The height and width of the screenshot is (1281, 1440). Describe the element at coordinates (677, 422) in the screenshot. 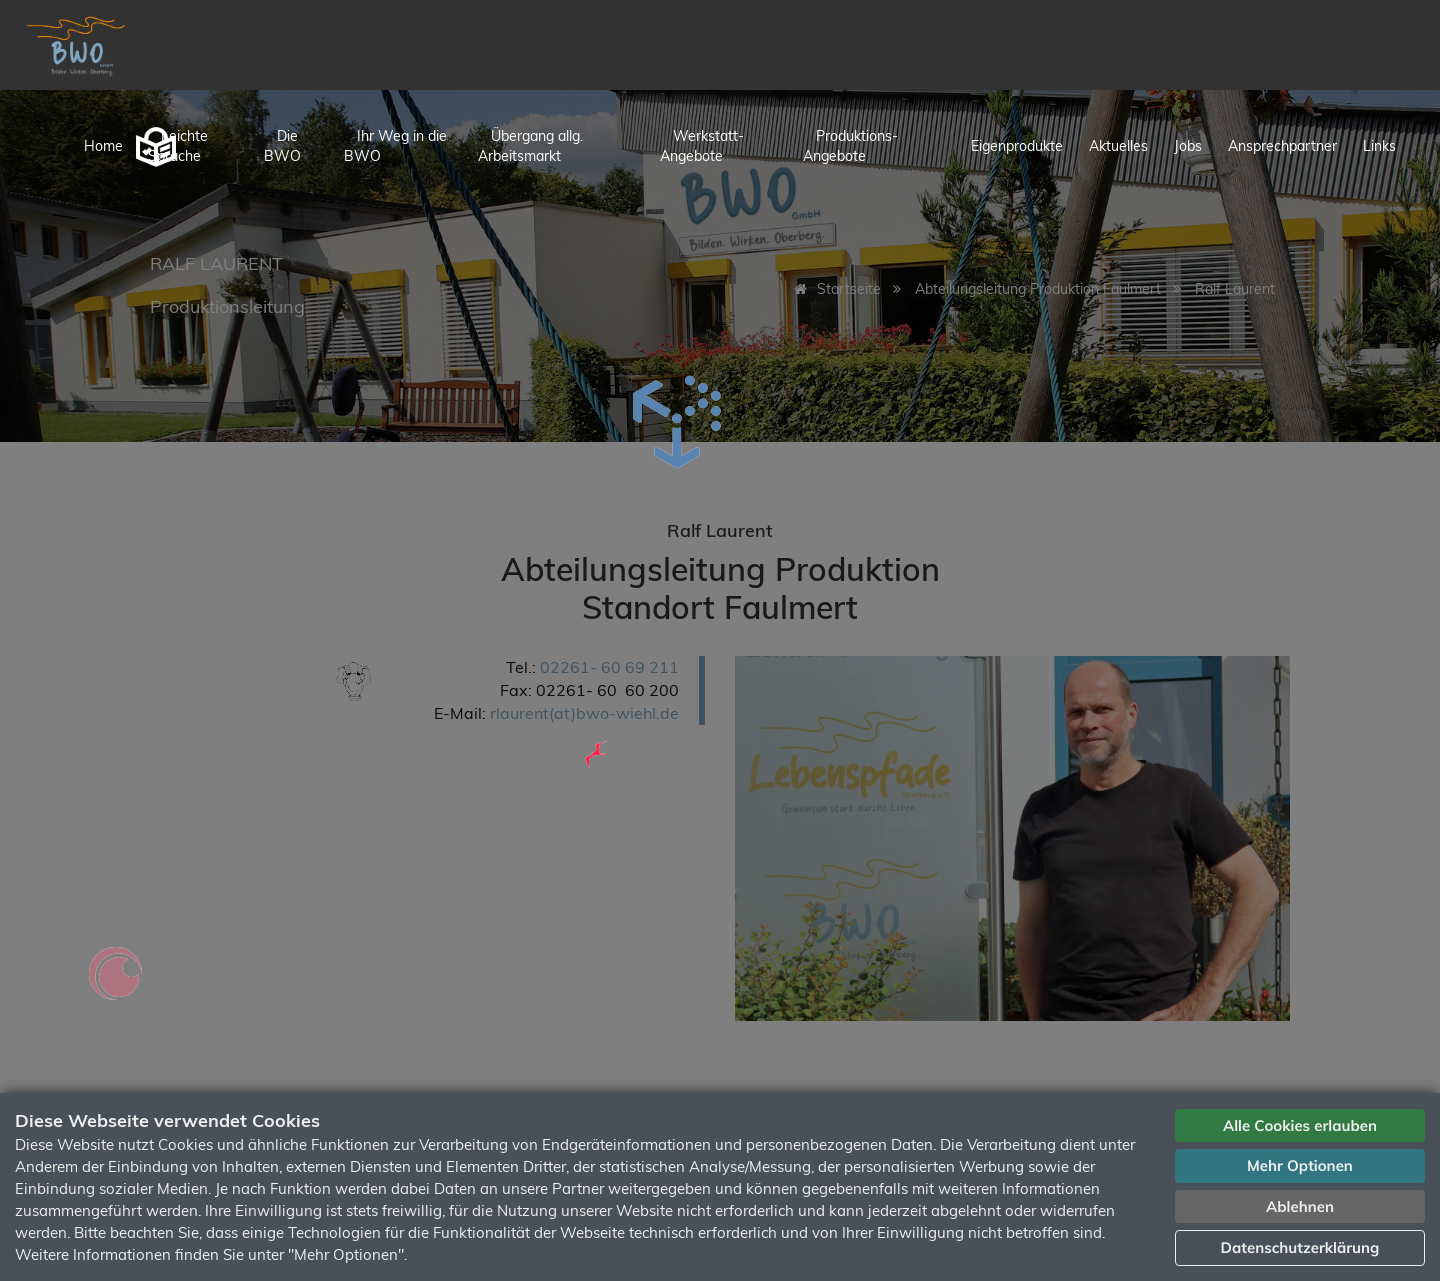

I see `uncharted software company logo` at that location.